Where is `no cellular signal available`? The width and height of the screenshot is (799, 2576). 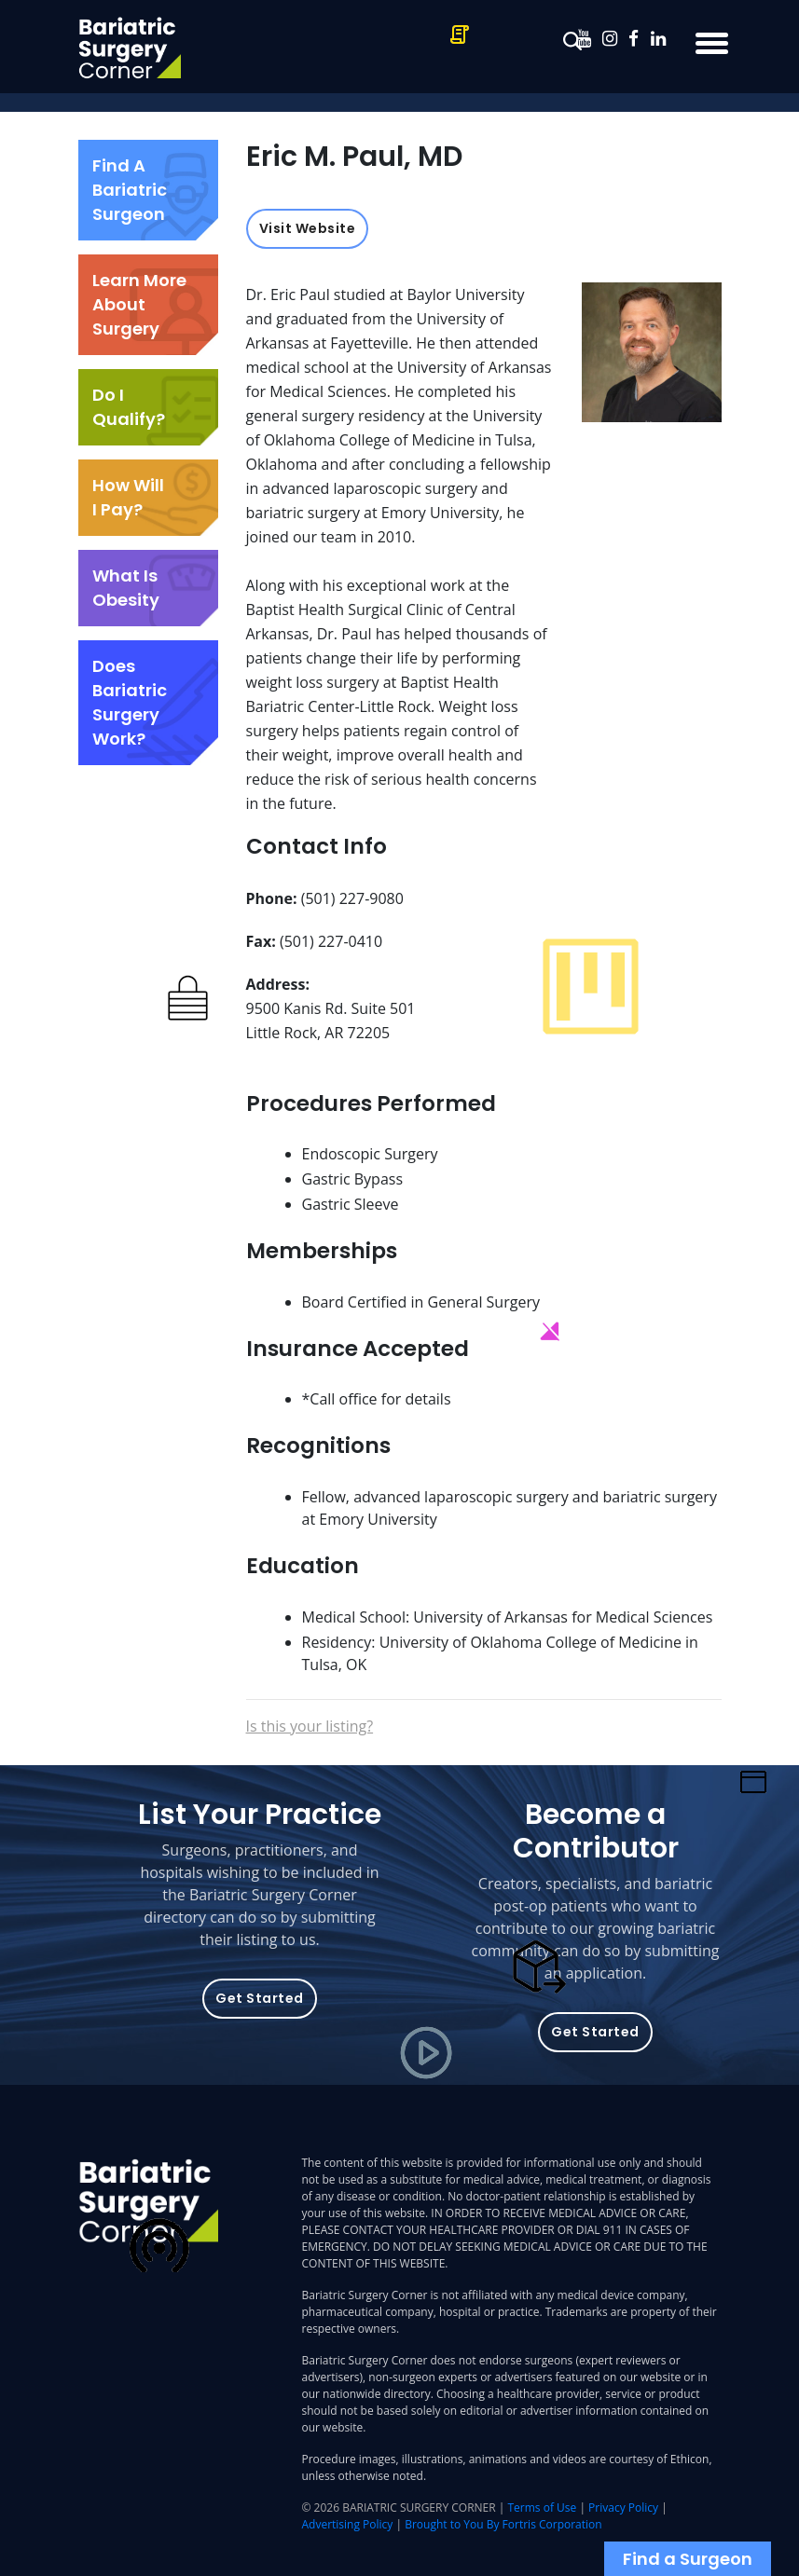 no cellular signal available is located at coordinates (551, 1332).